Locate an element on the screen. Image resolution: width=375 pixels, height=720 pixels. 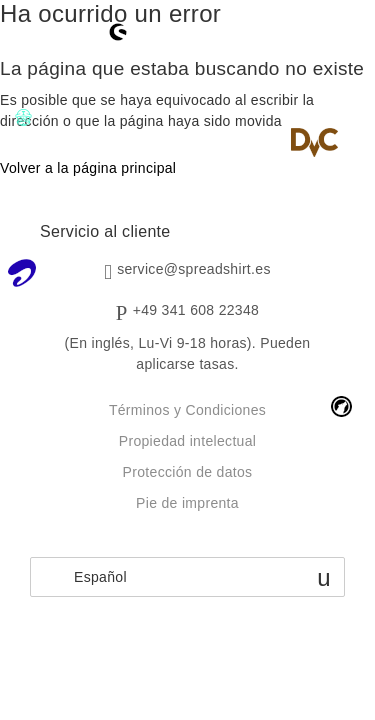
shopware e-commerce platform logo is located at coordinates (118, 32).